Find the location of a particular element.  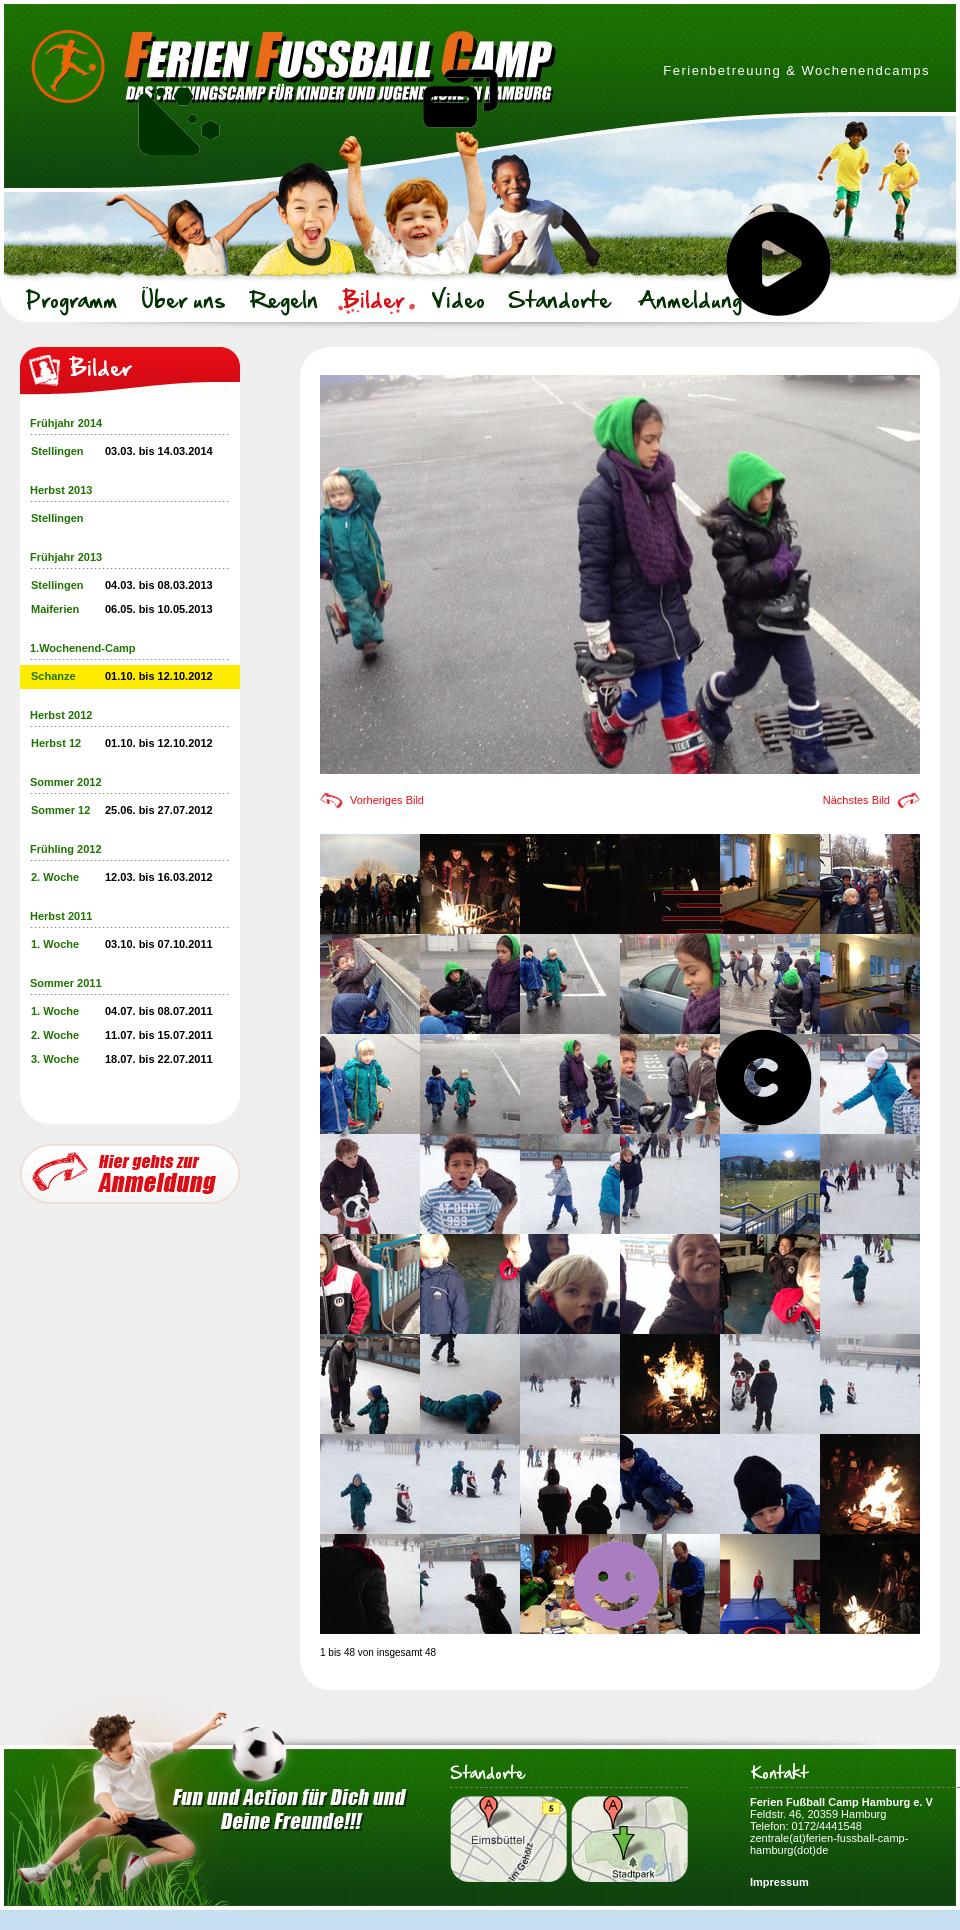

restore window to previous size is located at coordinates (460, 98).